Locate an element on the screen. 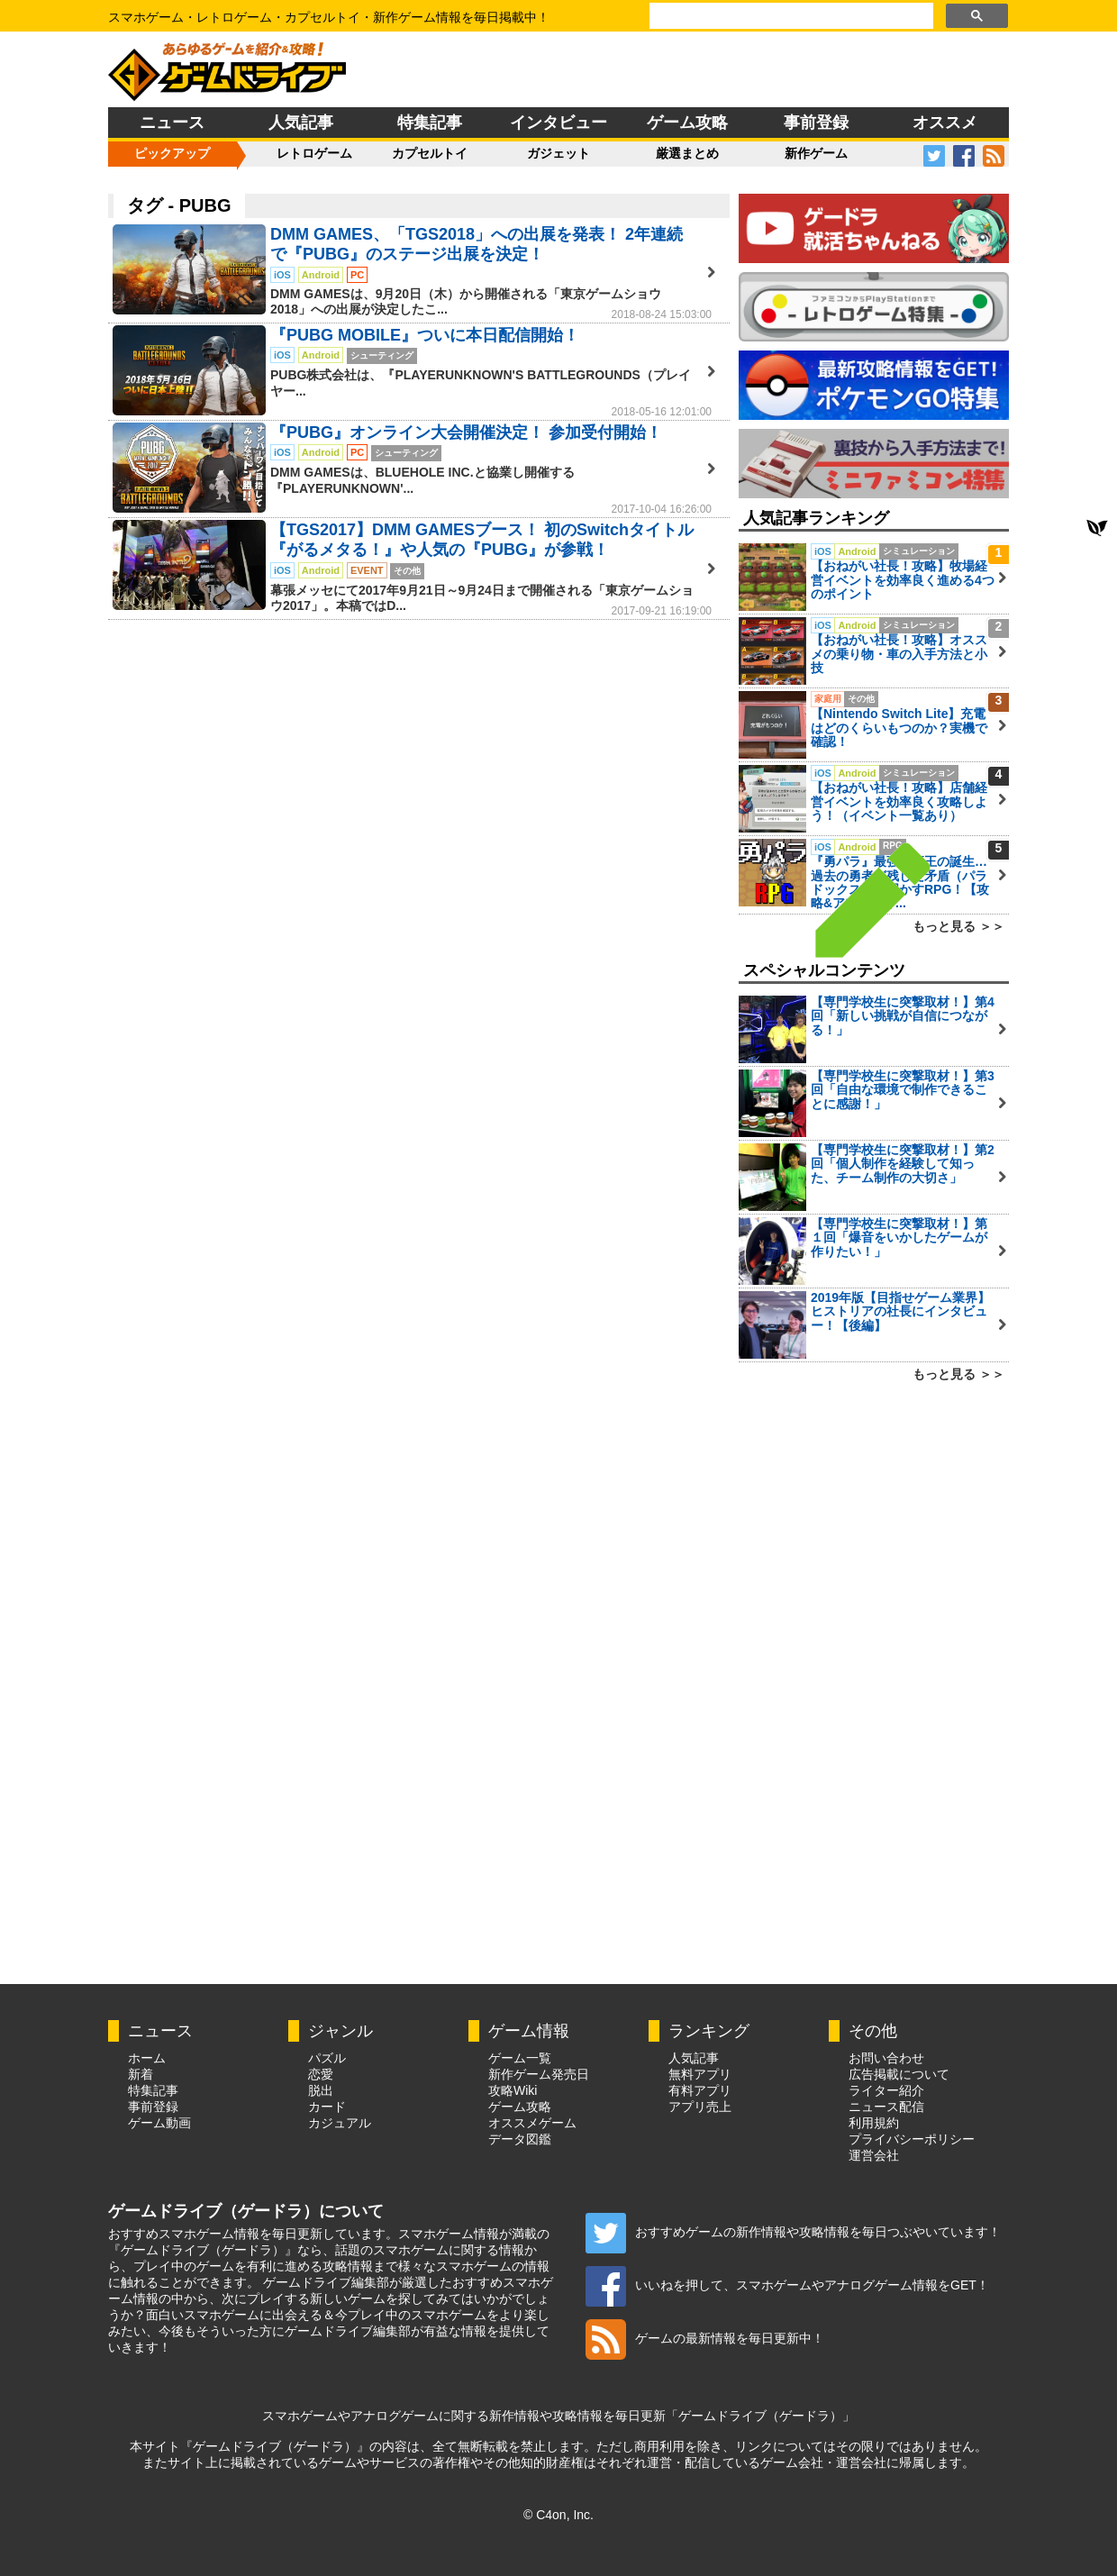 This screenshot has width=1117, height=2576. edit content or text is located at coordinates (873, 900).